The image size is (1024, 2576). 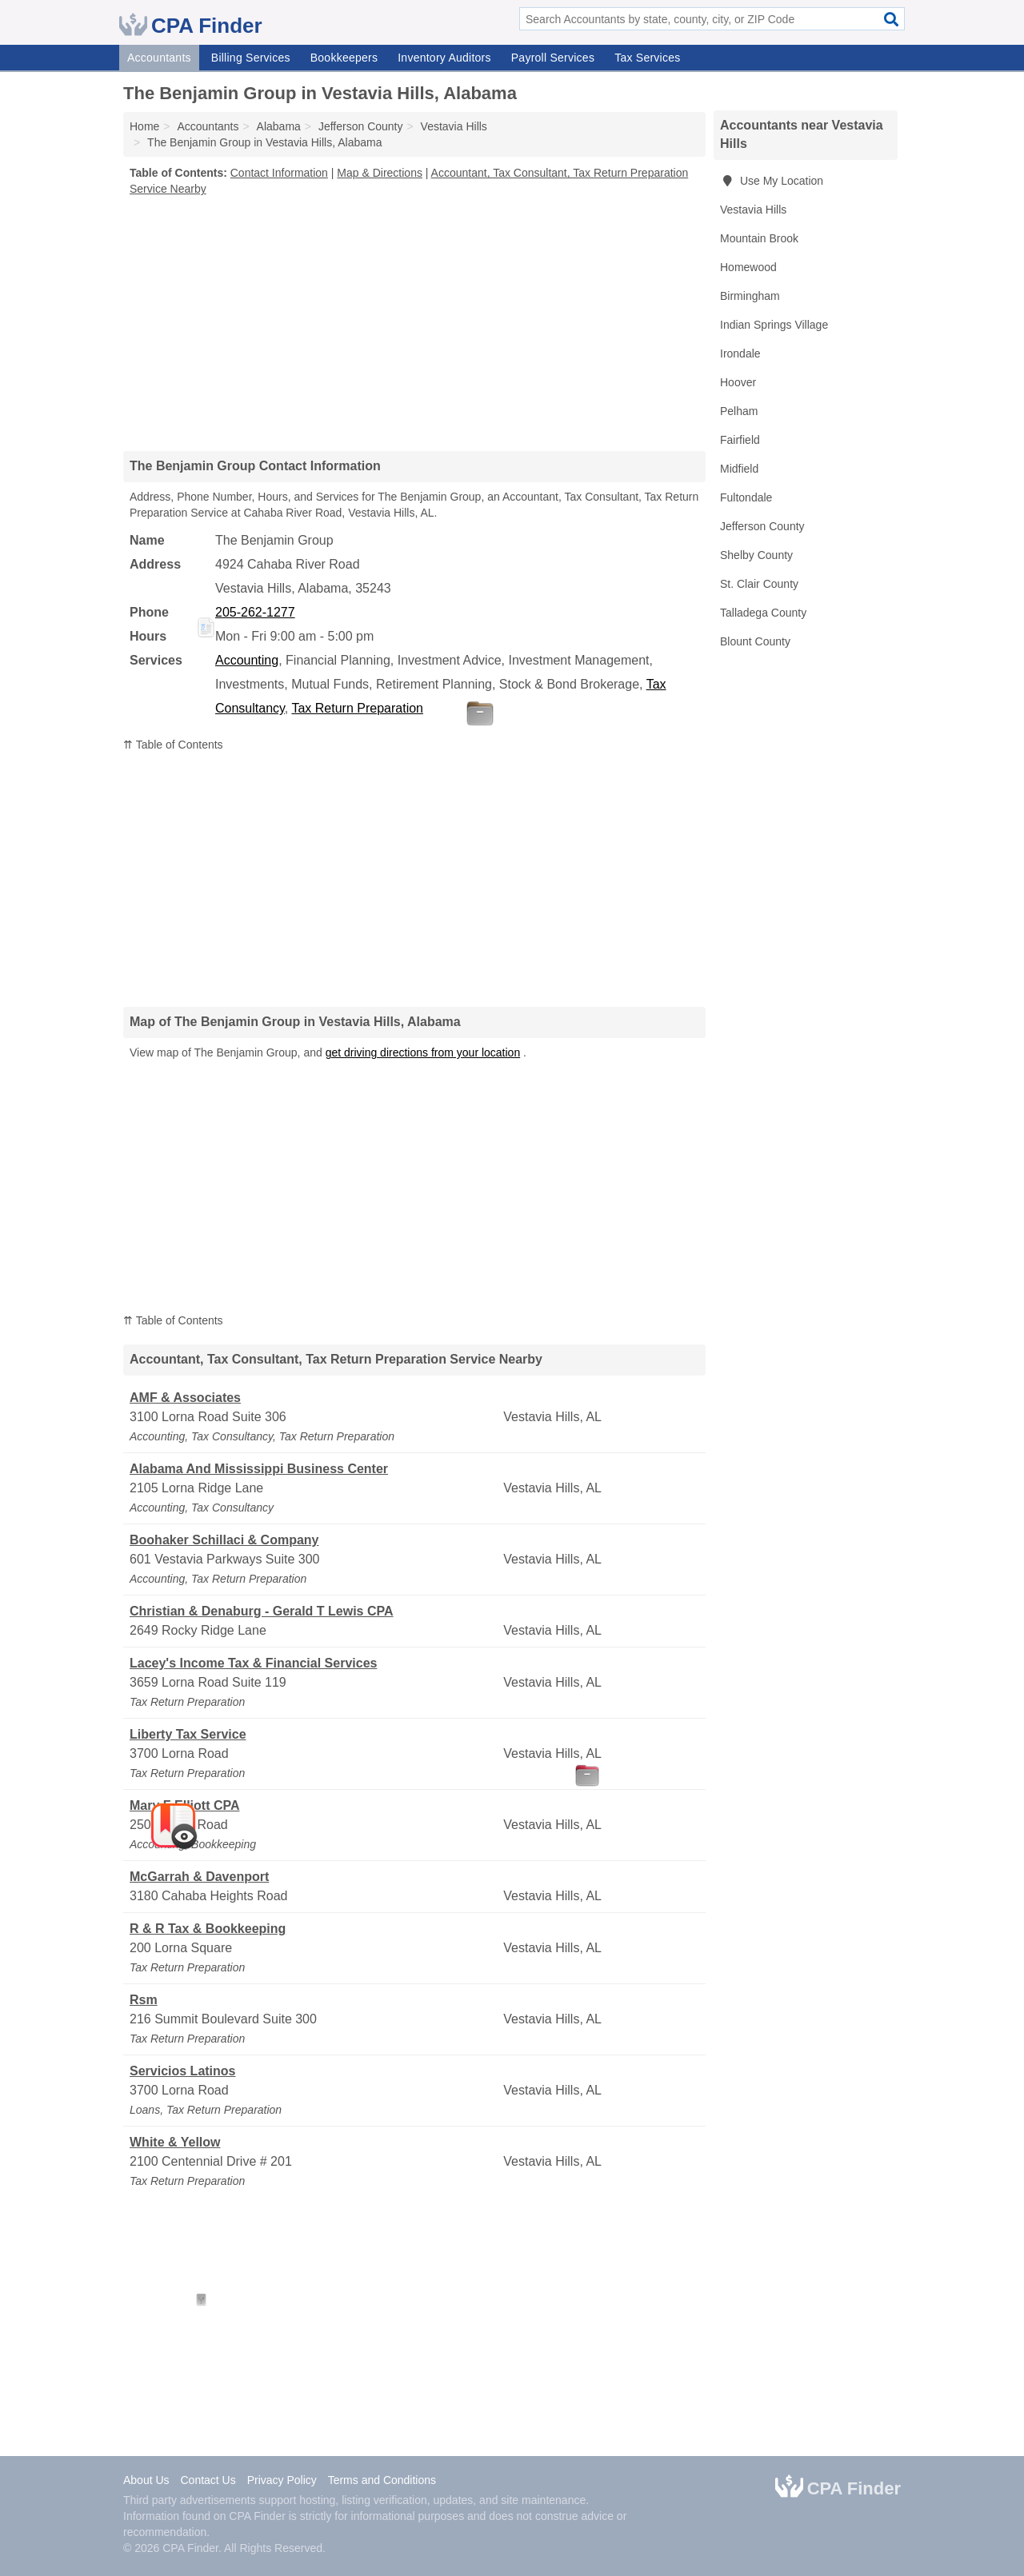 What do you see at coordinates (206, 627) in the screenshot?
I see `hancom hangul word processor document file` at bounding box center [206, 627].